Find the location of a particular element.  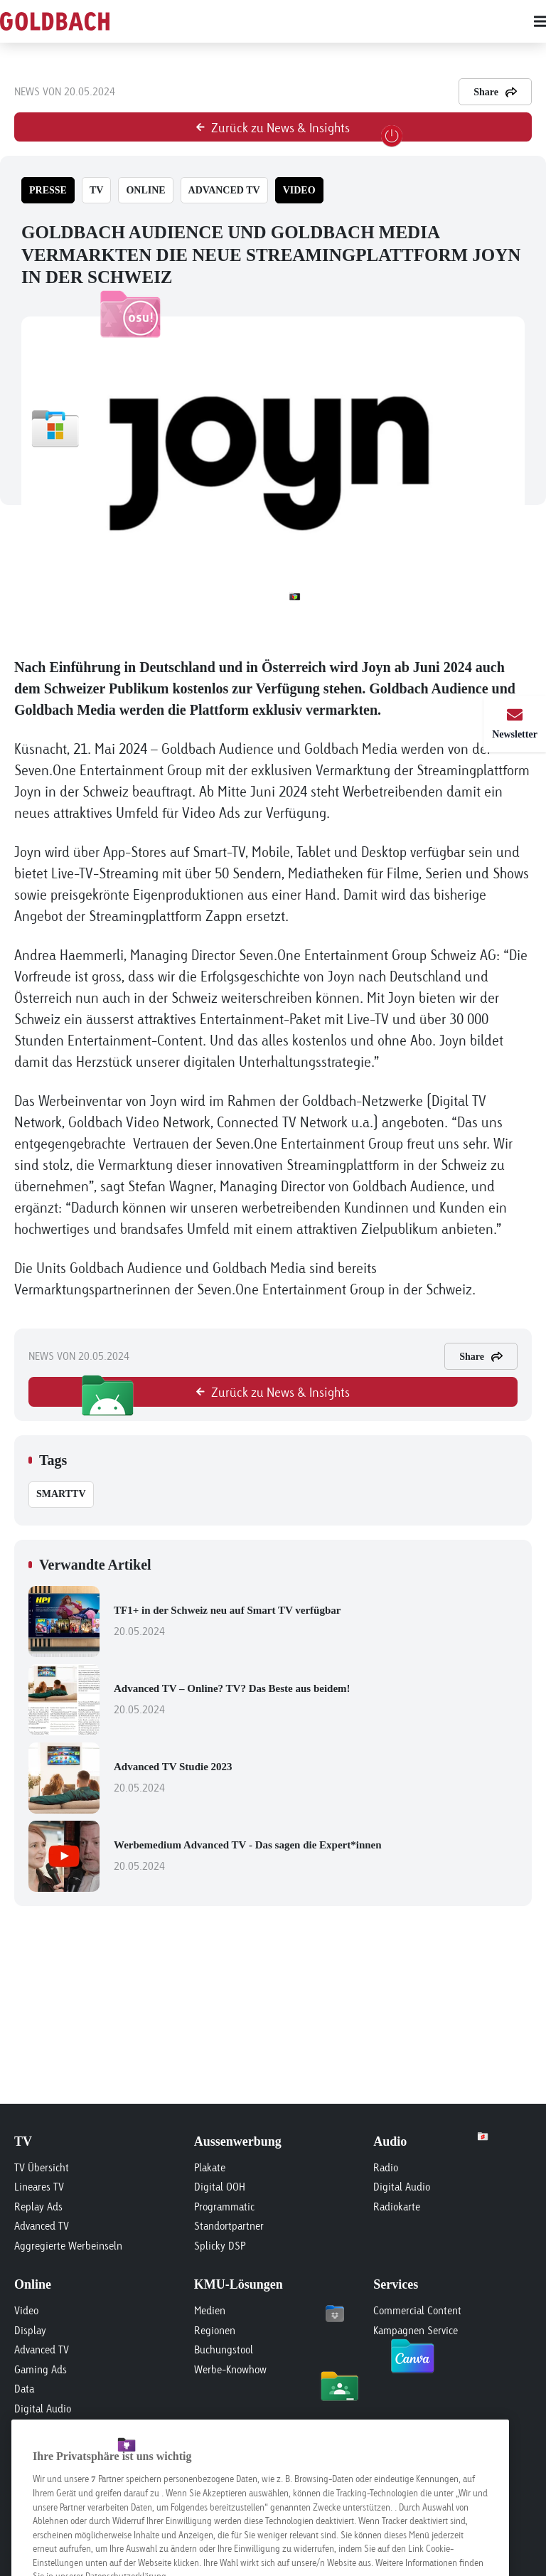

shut down or power off the system is located at coordinates (392, 136).